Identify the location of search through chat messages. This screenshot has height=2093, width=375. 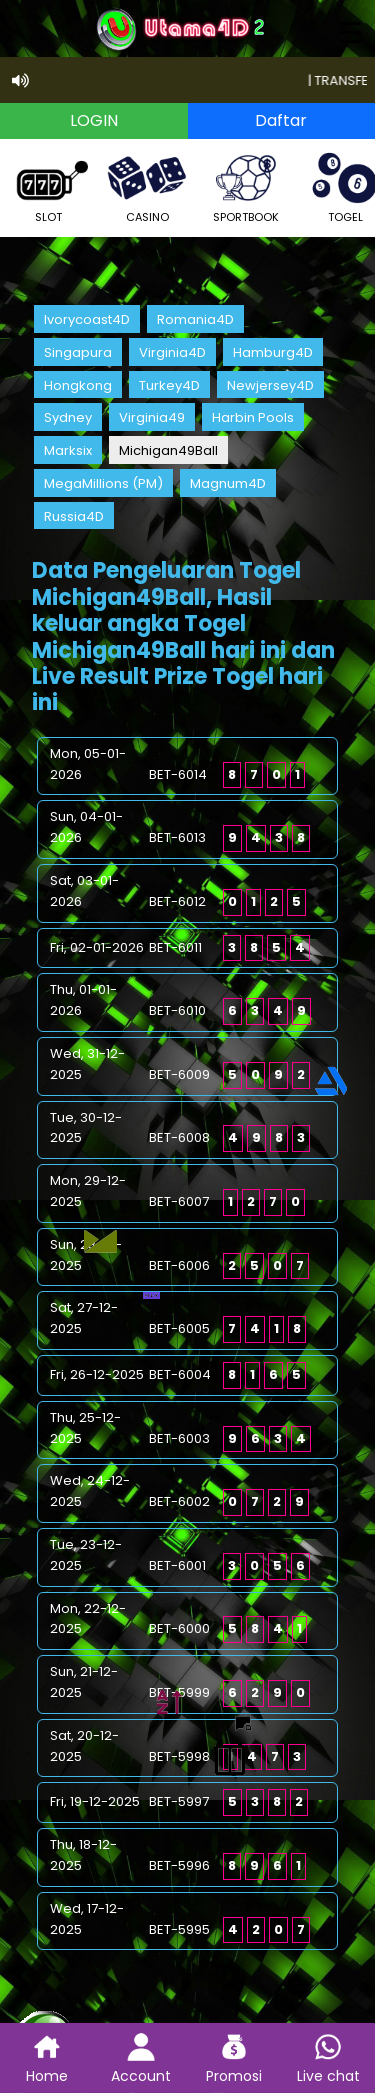
(243, 1723).